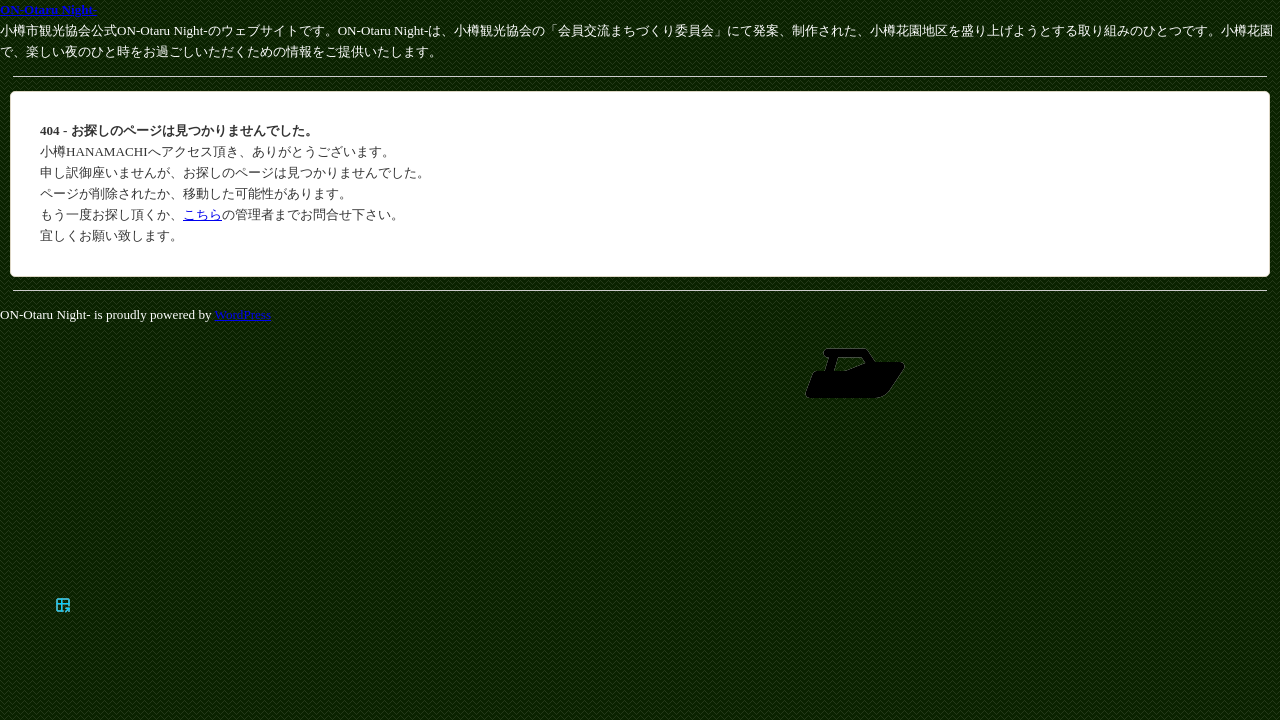 The width and height of the screenshot is (1280, 720). What do you see at coordinates (855, 371) in the screenshot?
I see `access boat rental or marina services` at bounding box center [855, 371].